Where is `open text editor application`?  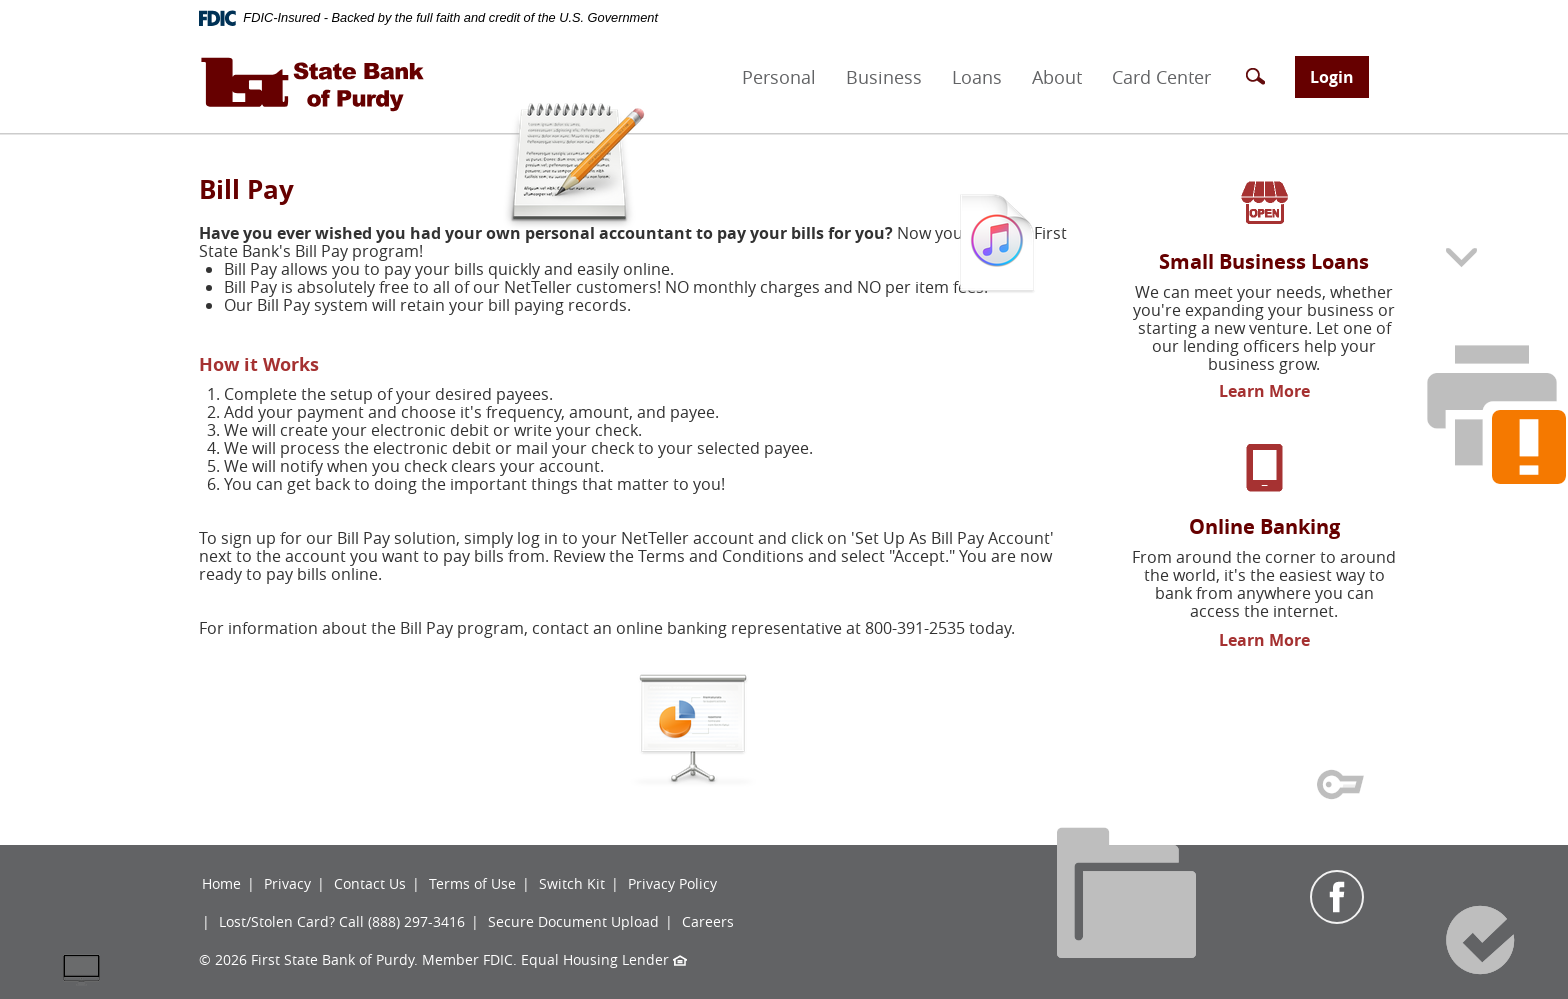
open text editor application is located at coordinates (574, 158).